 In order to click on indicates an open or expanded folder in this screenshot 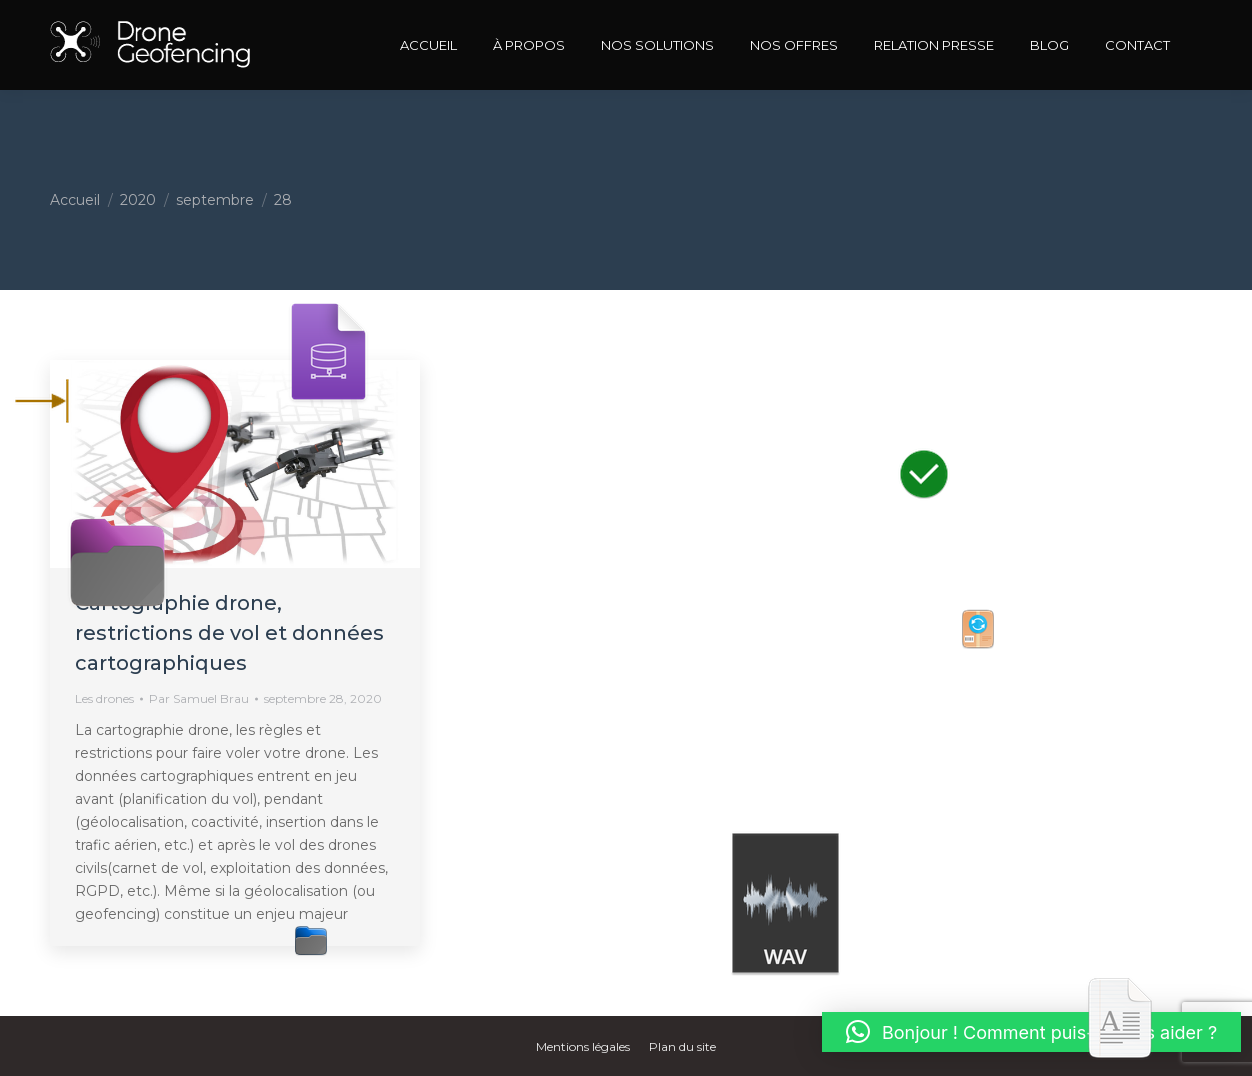, I will do `click(311, 940)`.